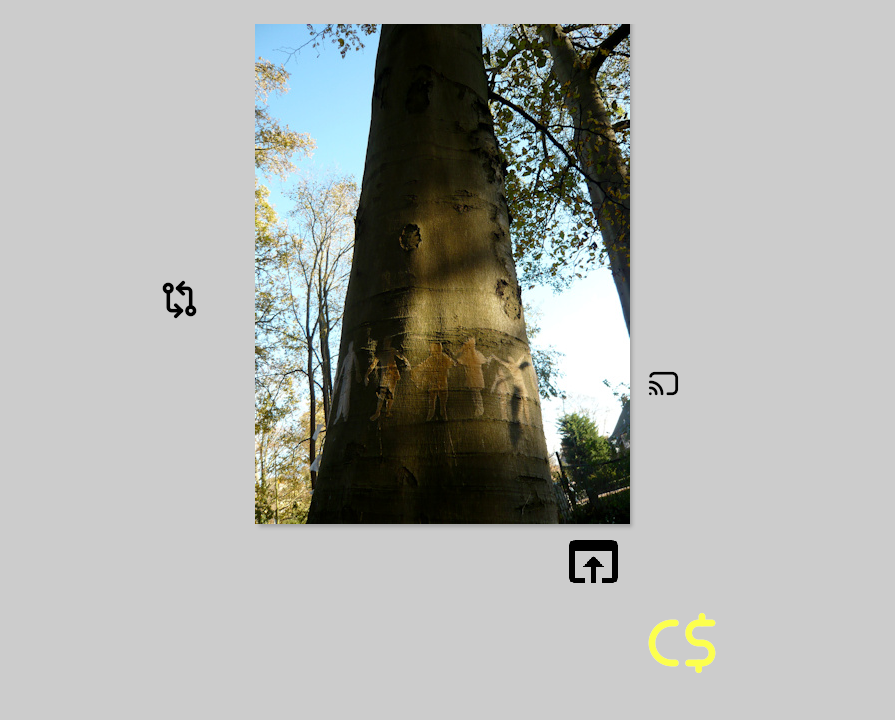 This screenshot has height=720, width=895. I want to click on compare branches or commits in version control, so click(179, 299).